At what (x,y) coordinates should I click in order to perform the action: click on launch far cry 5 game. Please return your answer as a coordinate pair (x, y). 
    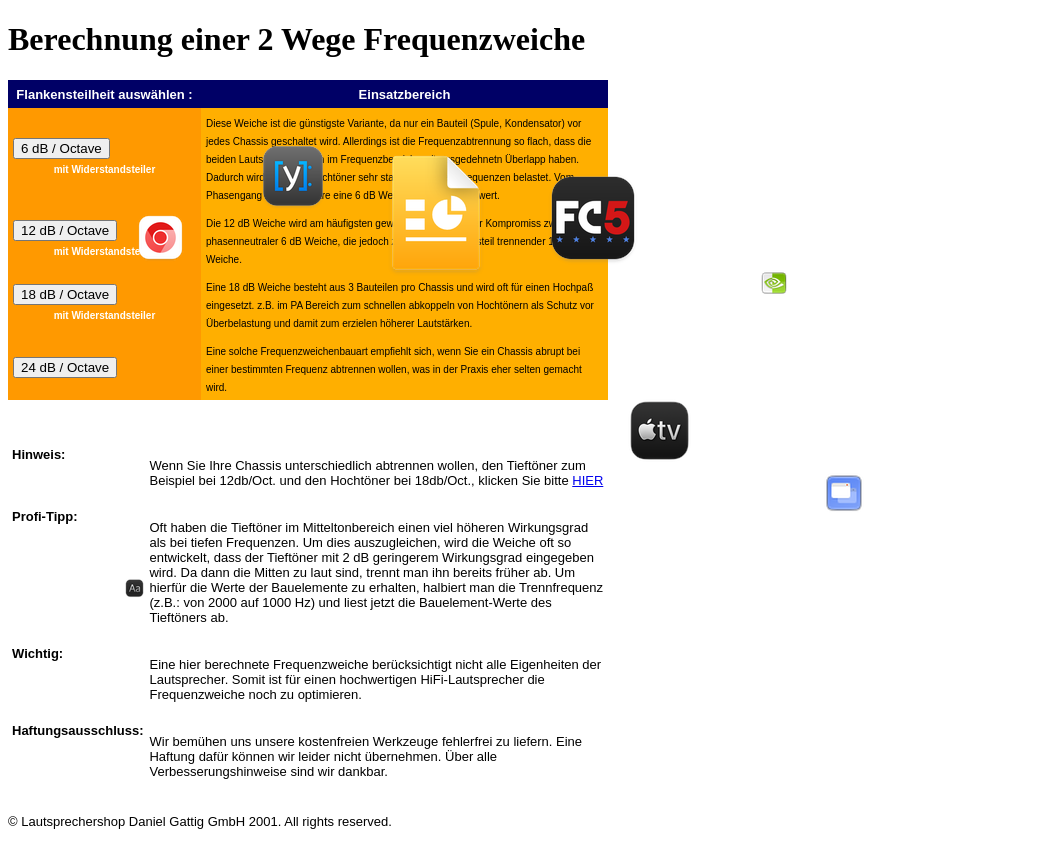
    Looking at the image, I should click on (593, 218).